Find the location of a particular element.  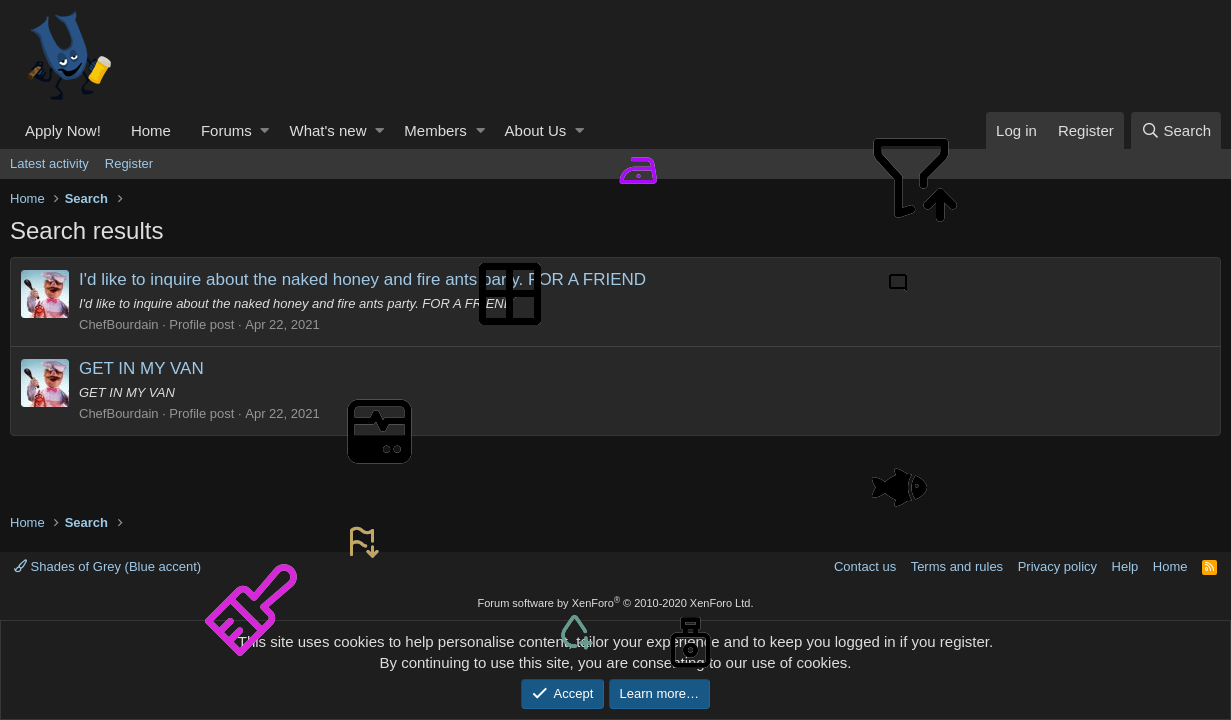

iron clothing or fabric care is located at coordinates (638, 170).